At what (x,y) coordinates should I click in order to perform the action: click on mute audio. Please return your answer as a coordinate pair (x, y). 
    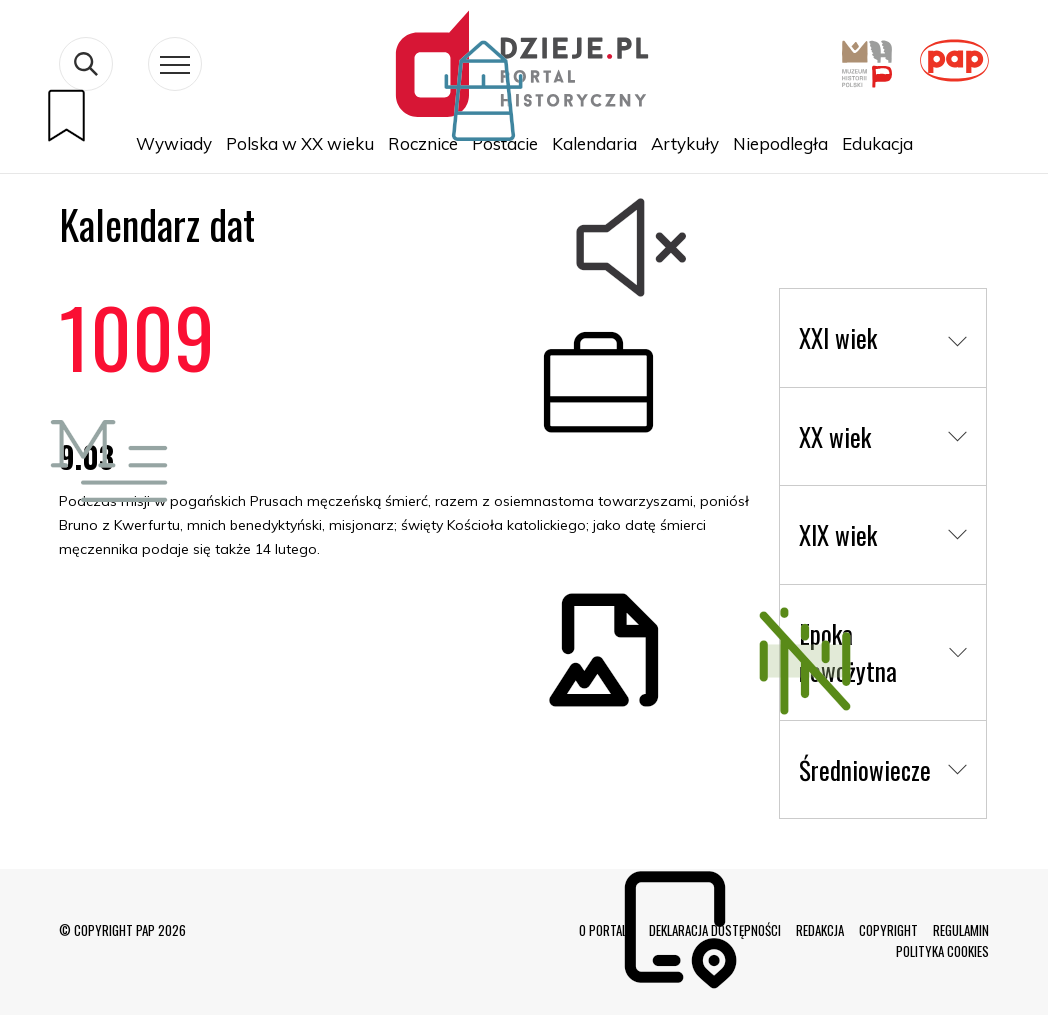
    Looking at the image, I should click on (625, 247).